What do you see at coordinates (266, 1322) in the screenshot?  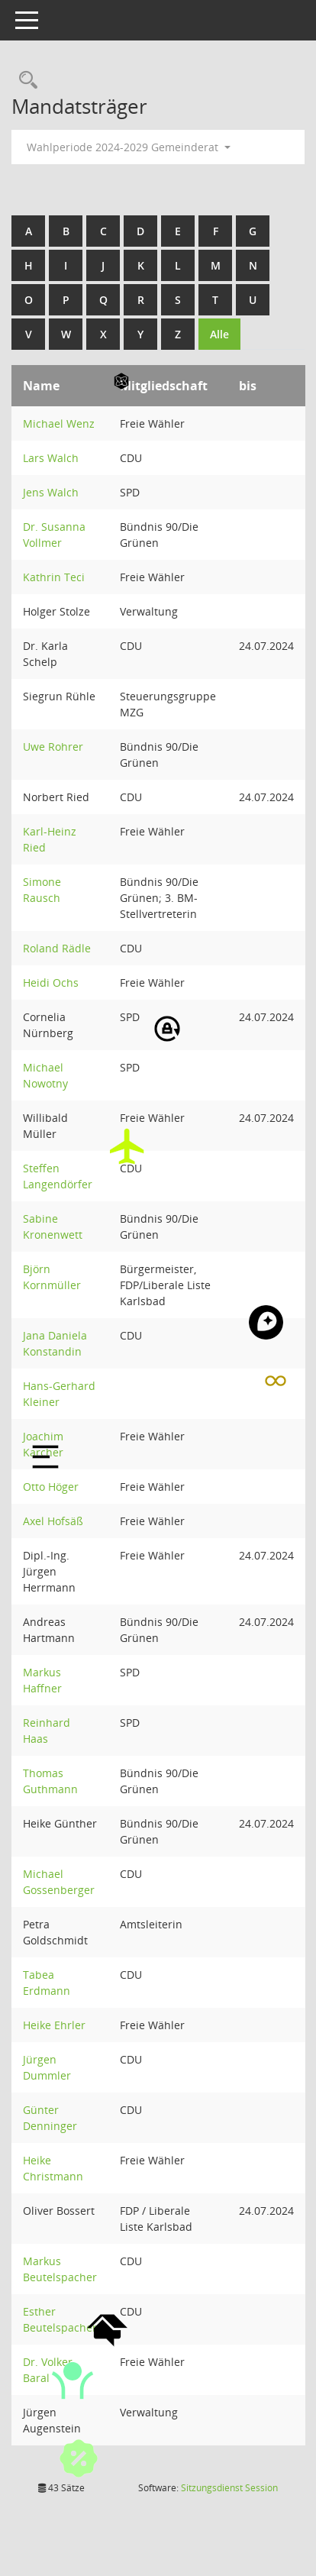 I see `mapbox branding or attribution` at bounding box center [266, 1322].